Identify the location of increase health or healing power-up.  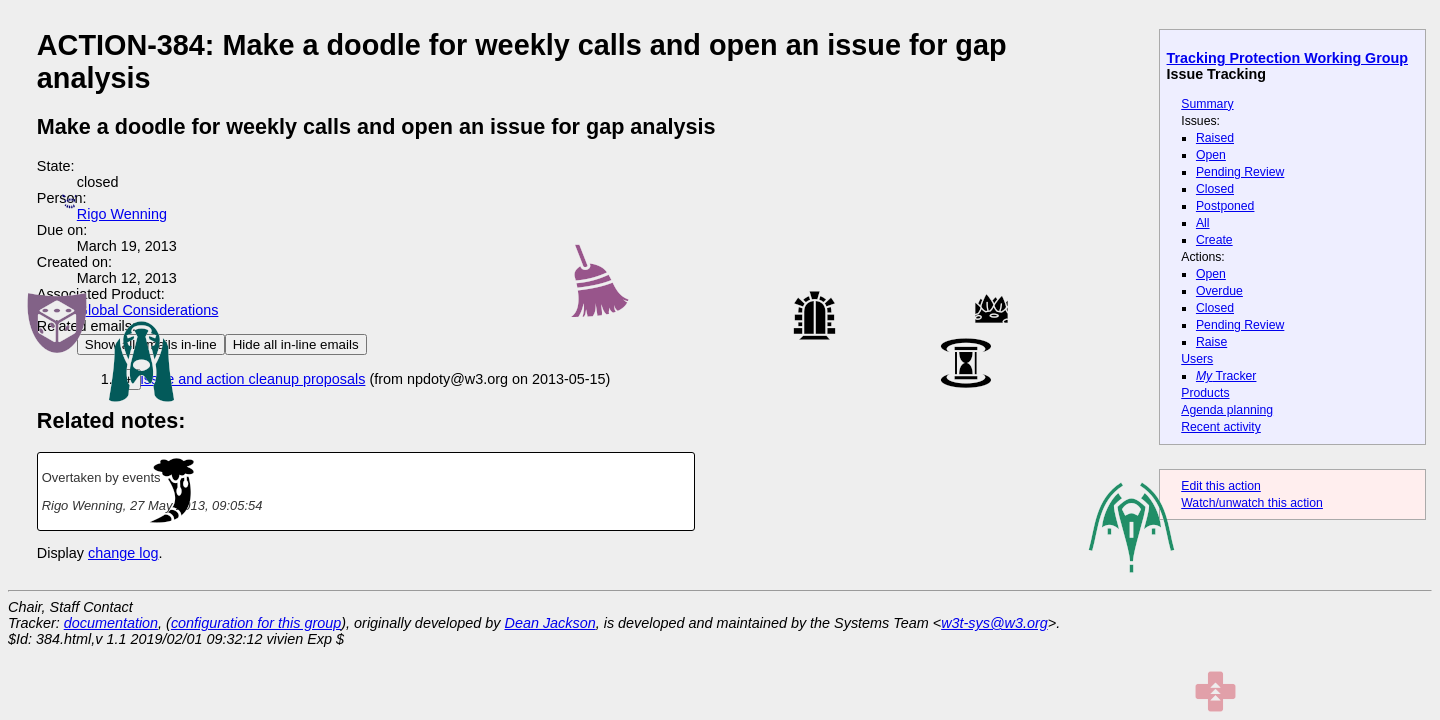
(1215, 691).